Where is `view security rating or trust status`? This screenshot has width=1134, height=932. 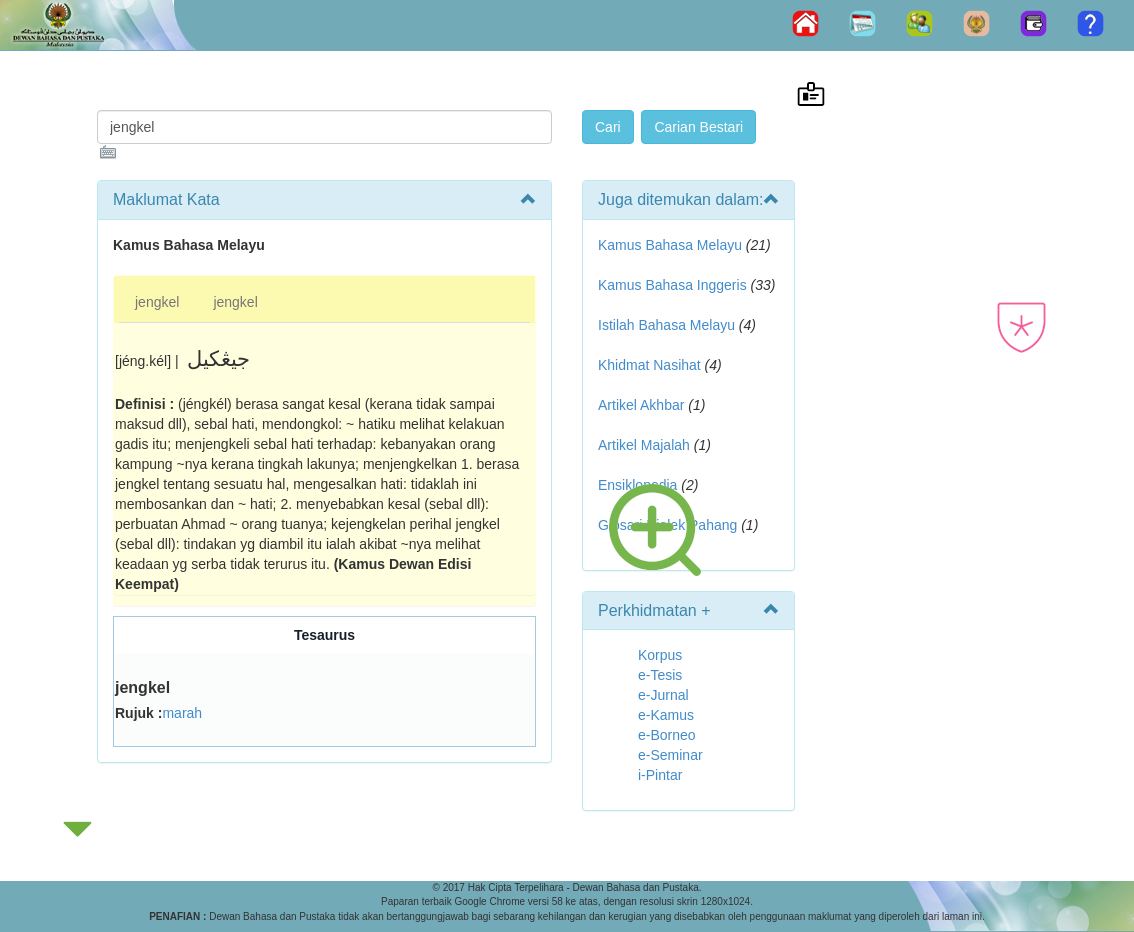
view security rating or trust status is located at coordinates (1021, 324).